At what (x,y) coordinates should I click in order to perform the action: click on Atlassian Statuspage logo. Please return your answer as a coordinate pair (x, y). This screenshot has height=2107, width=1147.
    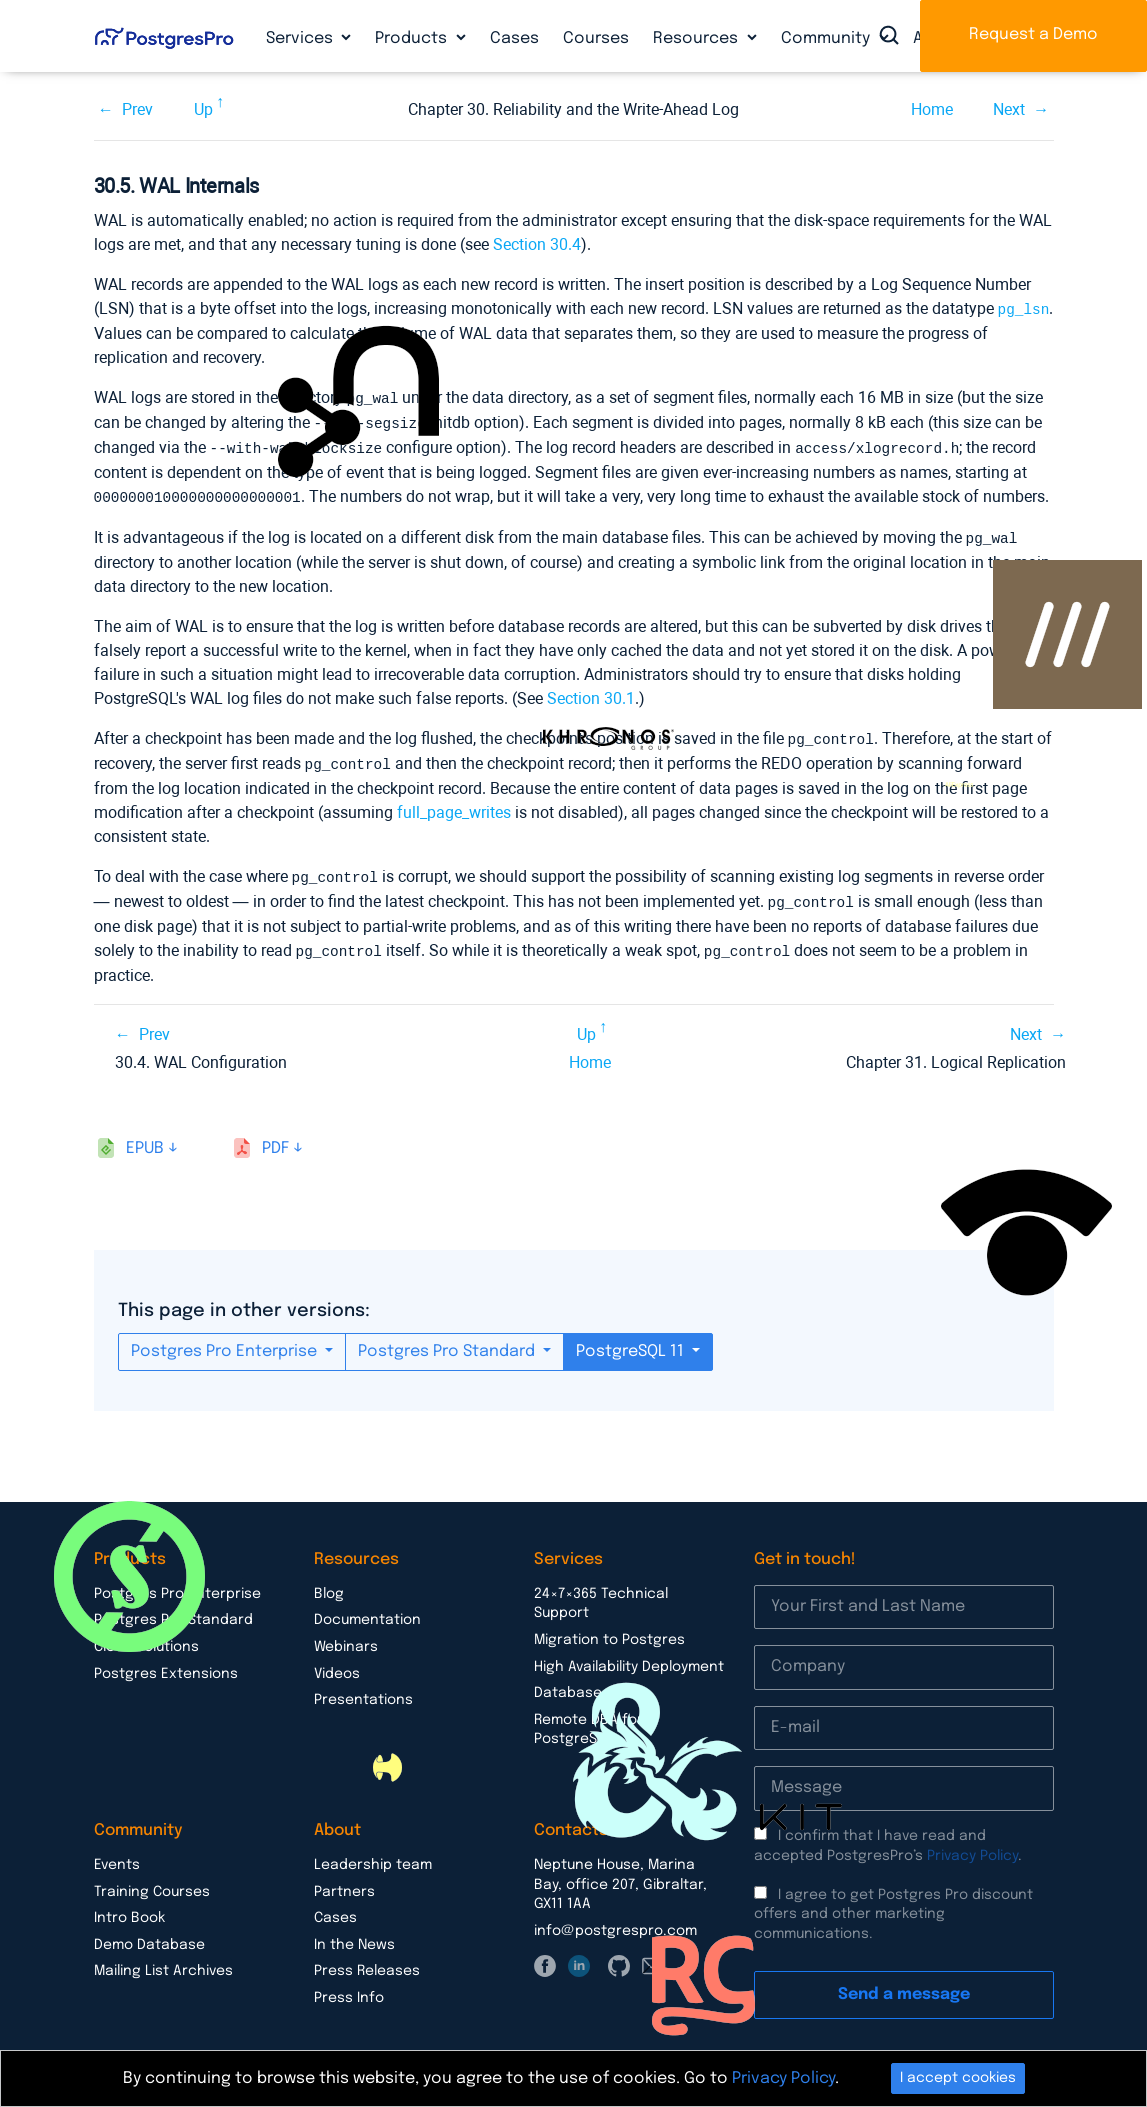
    Looking at the image, I should click on (1026, 1232).